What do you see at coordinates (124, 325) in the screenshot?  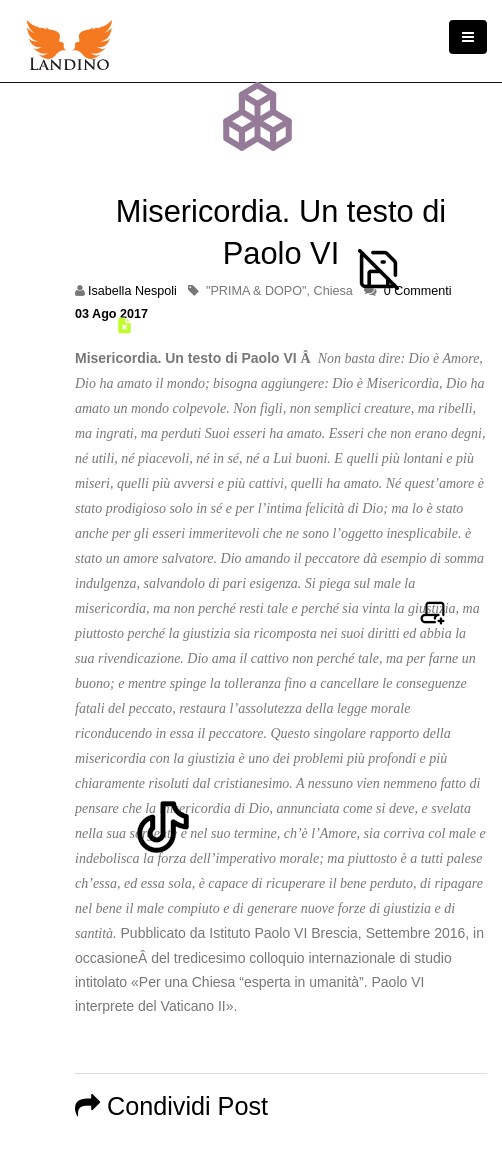 I see `delete or remove a file` at bounding box center [124, 325].